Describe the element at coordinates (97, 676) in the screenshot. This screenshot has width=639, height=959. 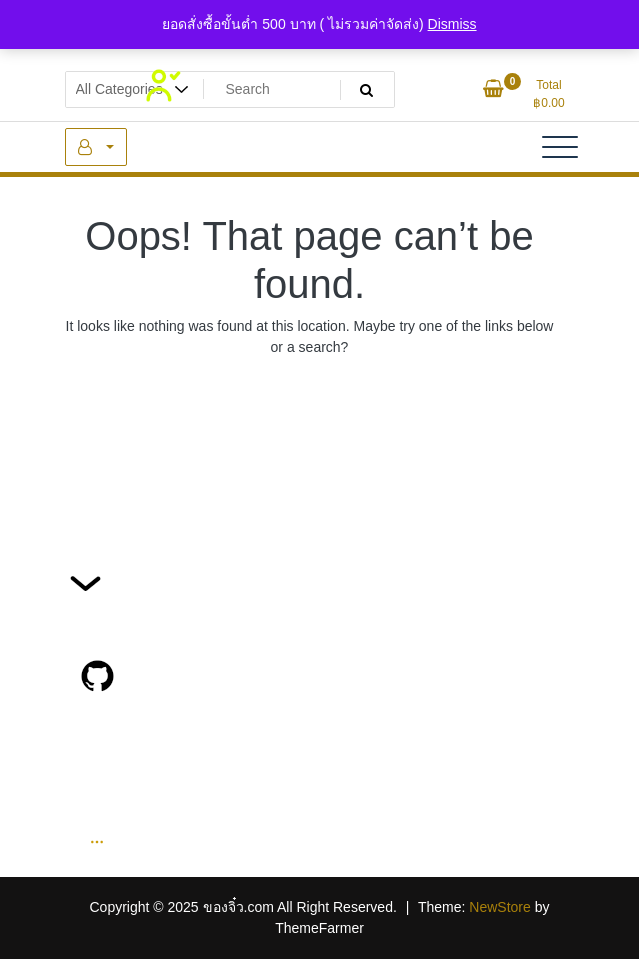
I see `visit github profile or repository` at that location.